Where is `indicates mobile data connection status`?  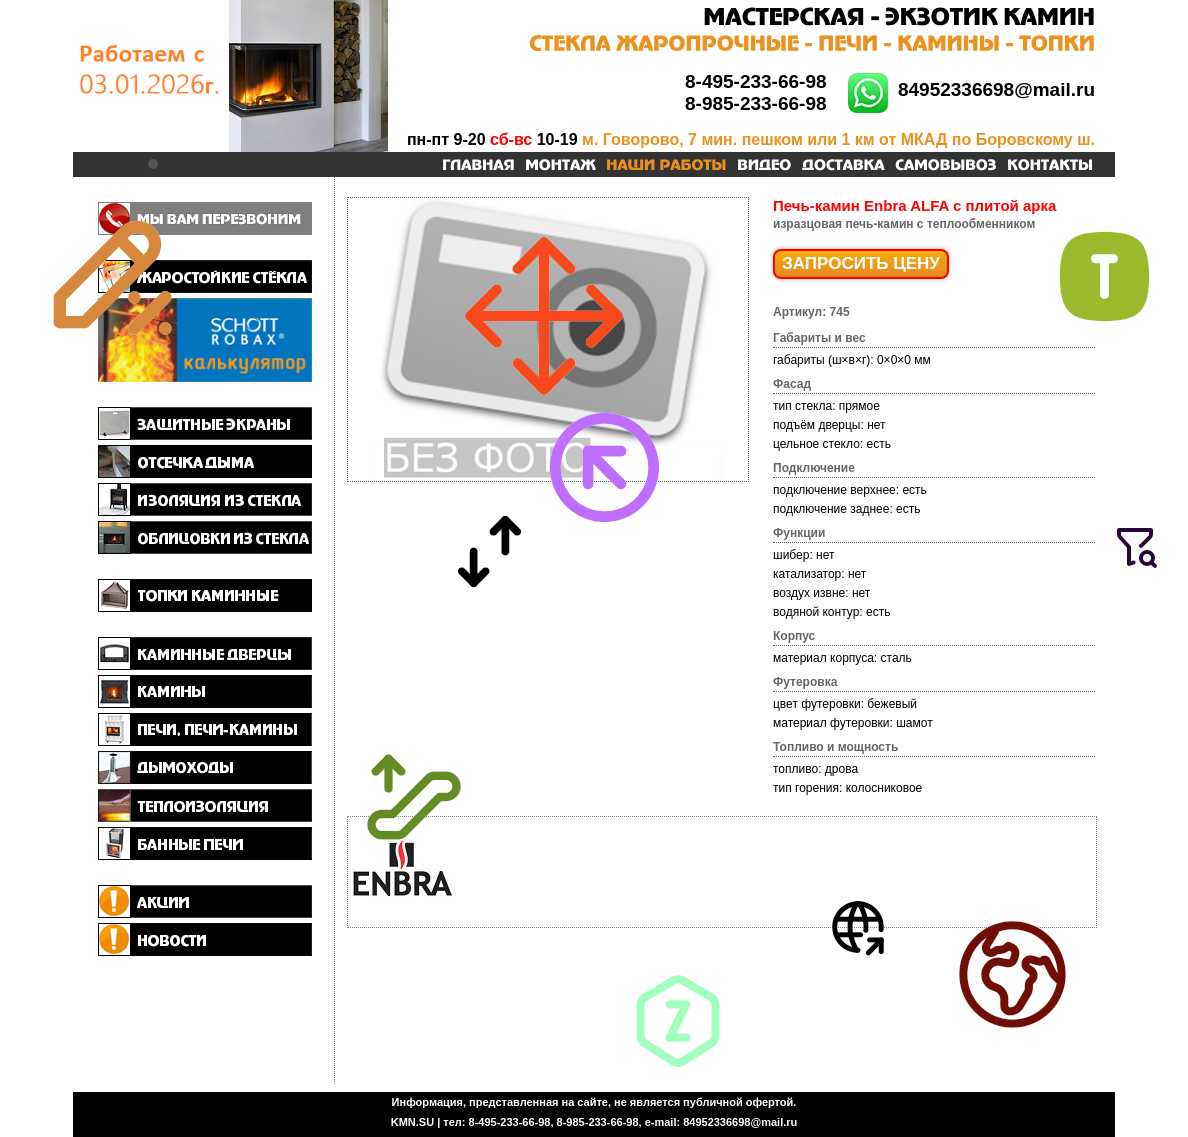 indicates mobile data connection status is located at coordinates (489, 551).